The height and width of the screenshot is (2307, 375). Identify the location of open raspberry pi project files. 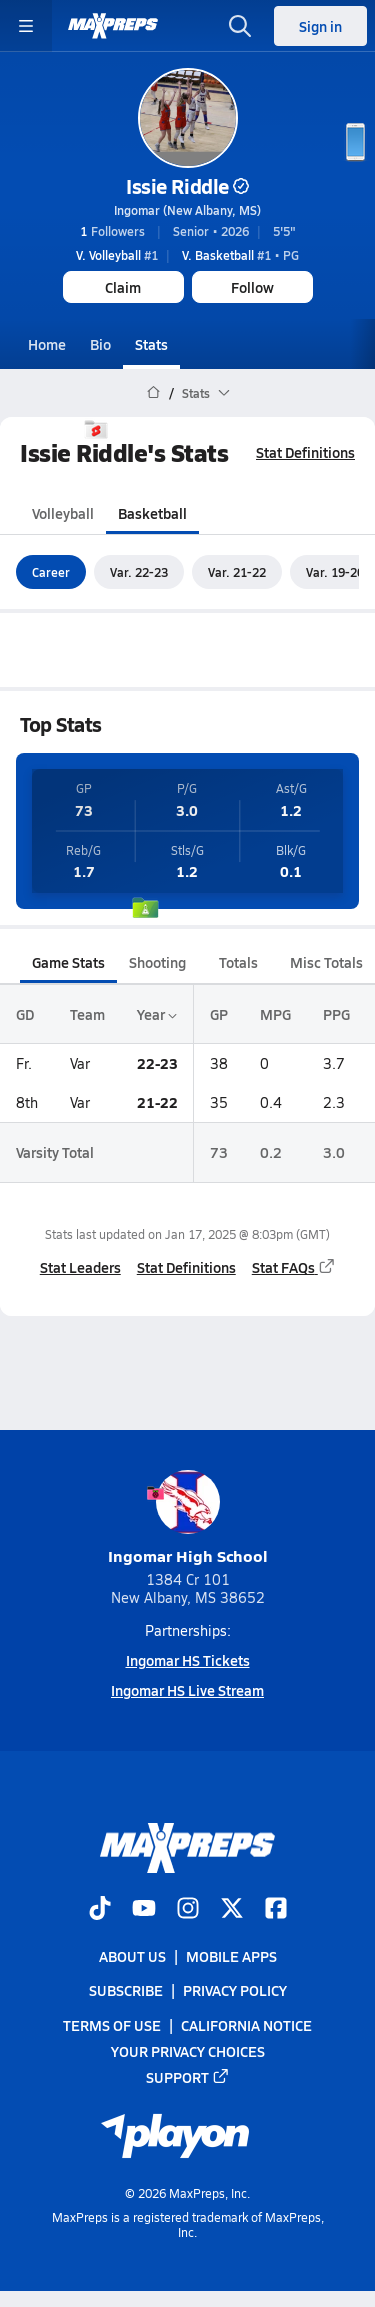
(155, 1493).